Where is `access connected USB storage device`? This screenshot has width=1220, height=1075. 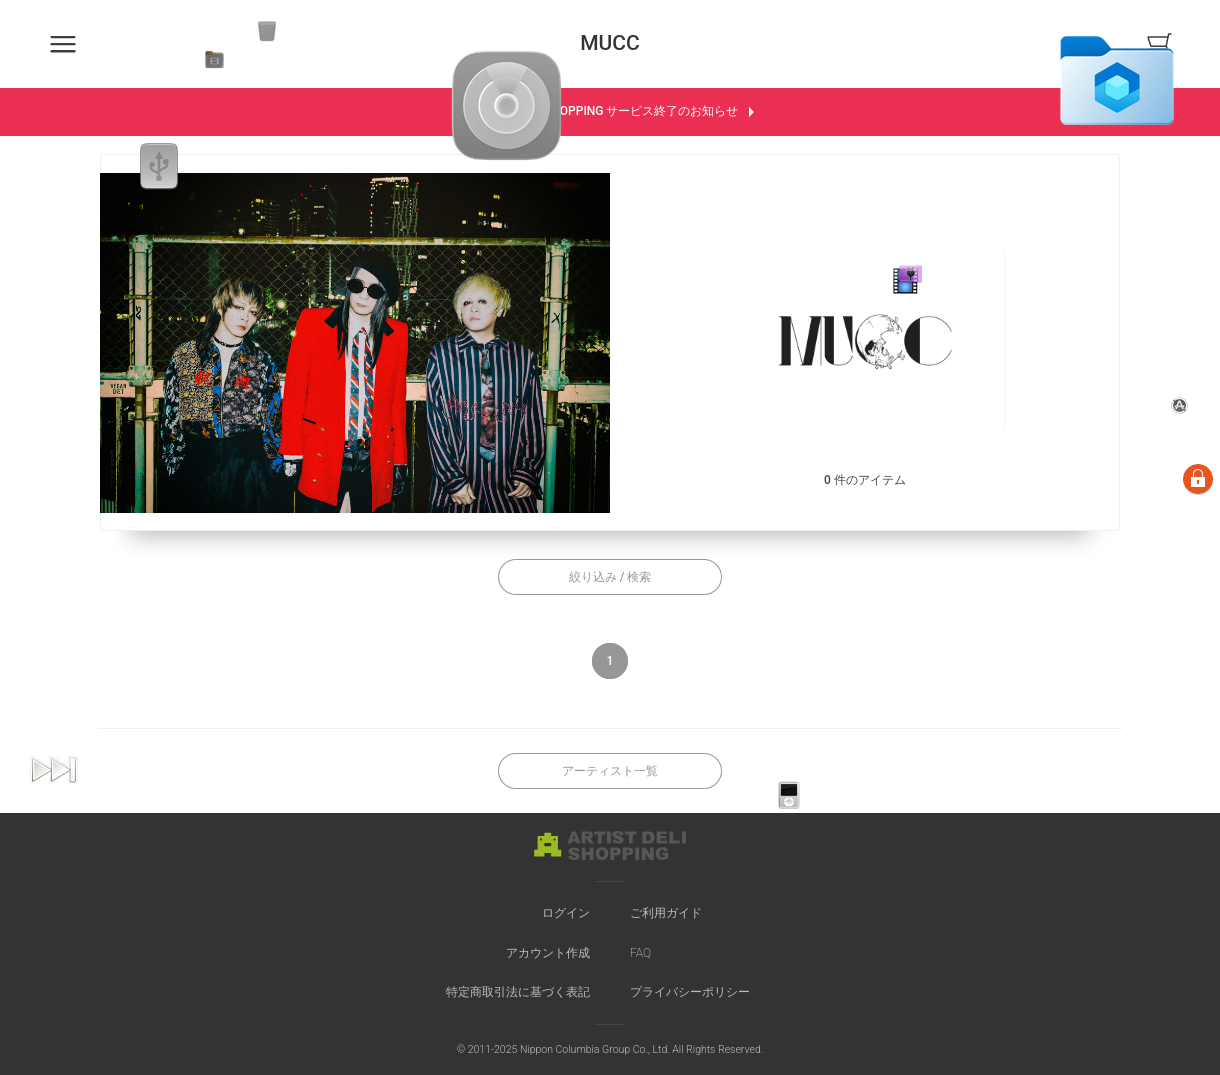 access connected USB storage device is located at coordinates (159, 166).